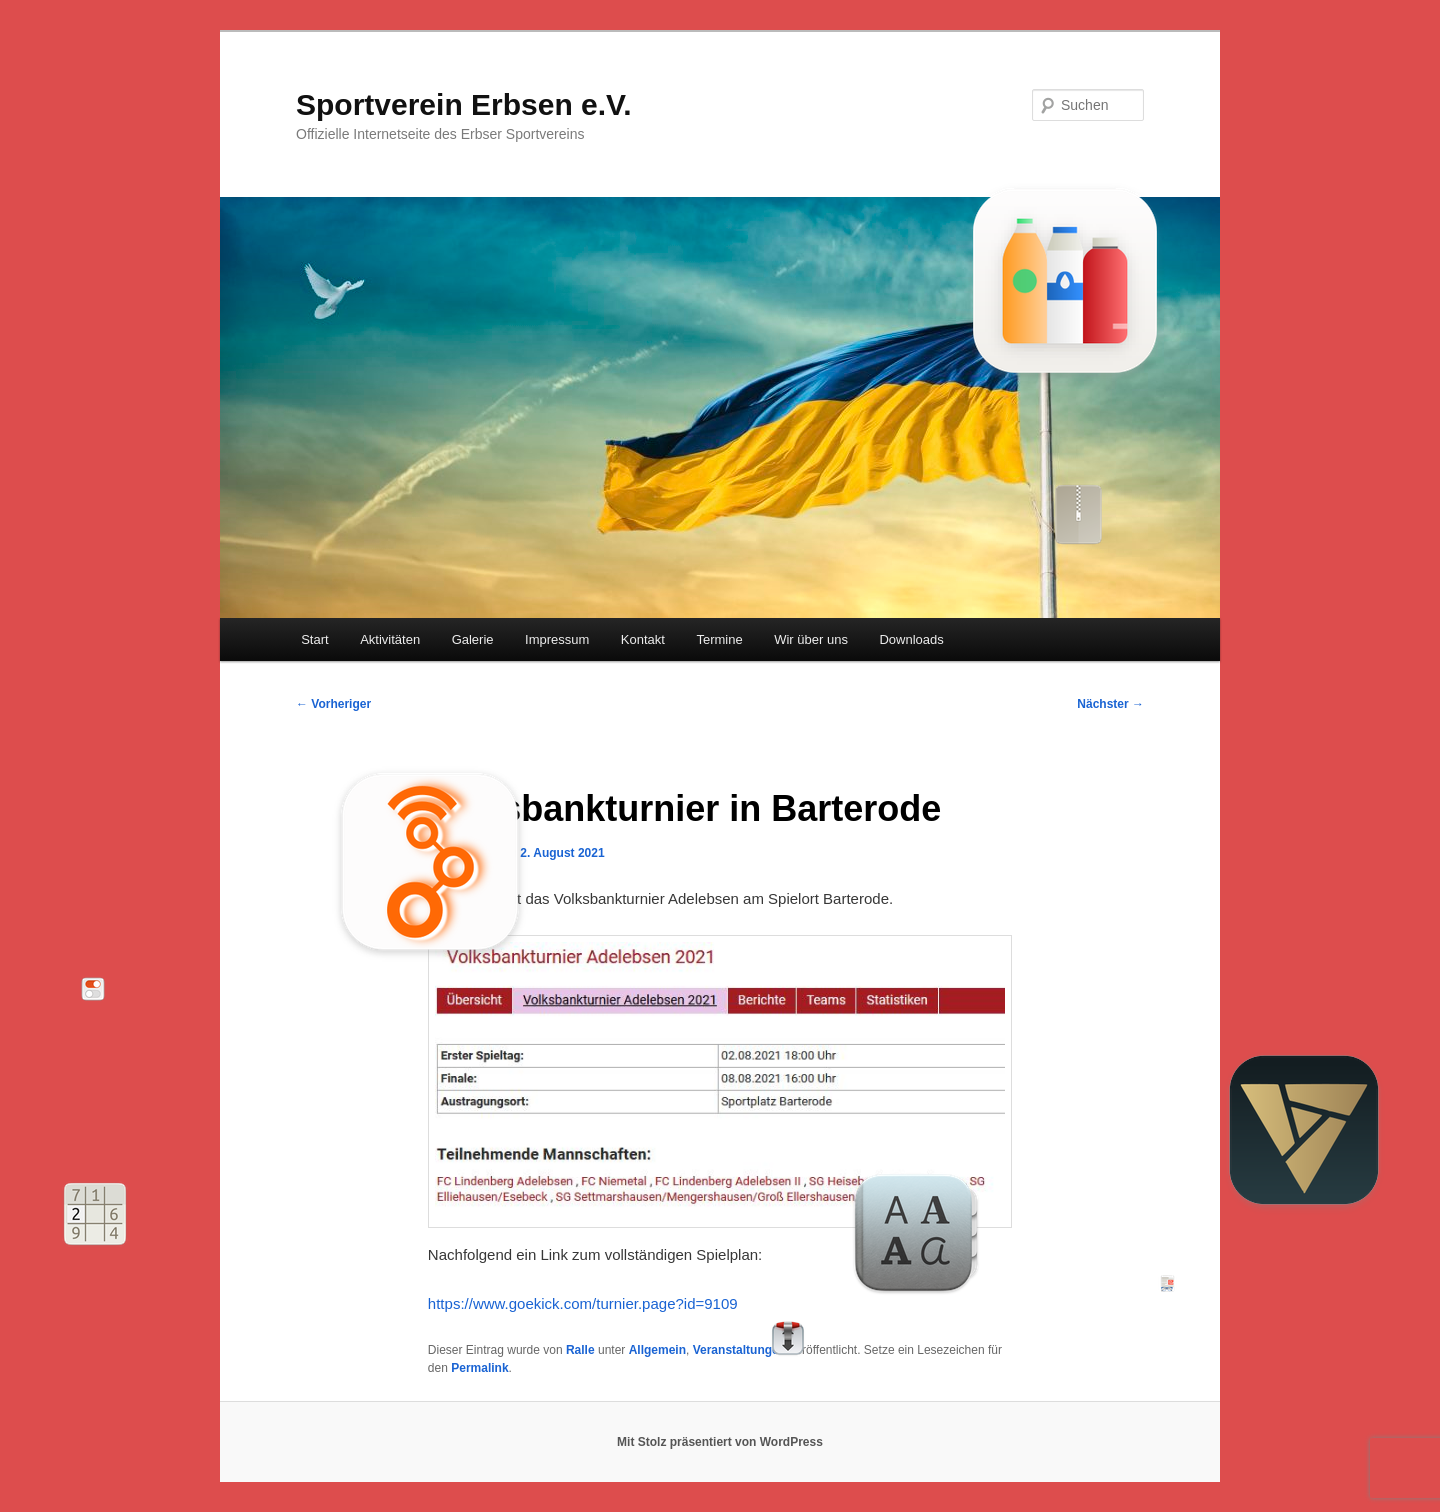  I want to click on open the sudoku puzzle game, so click(95, 1214).